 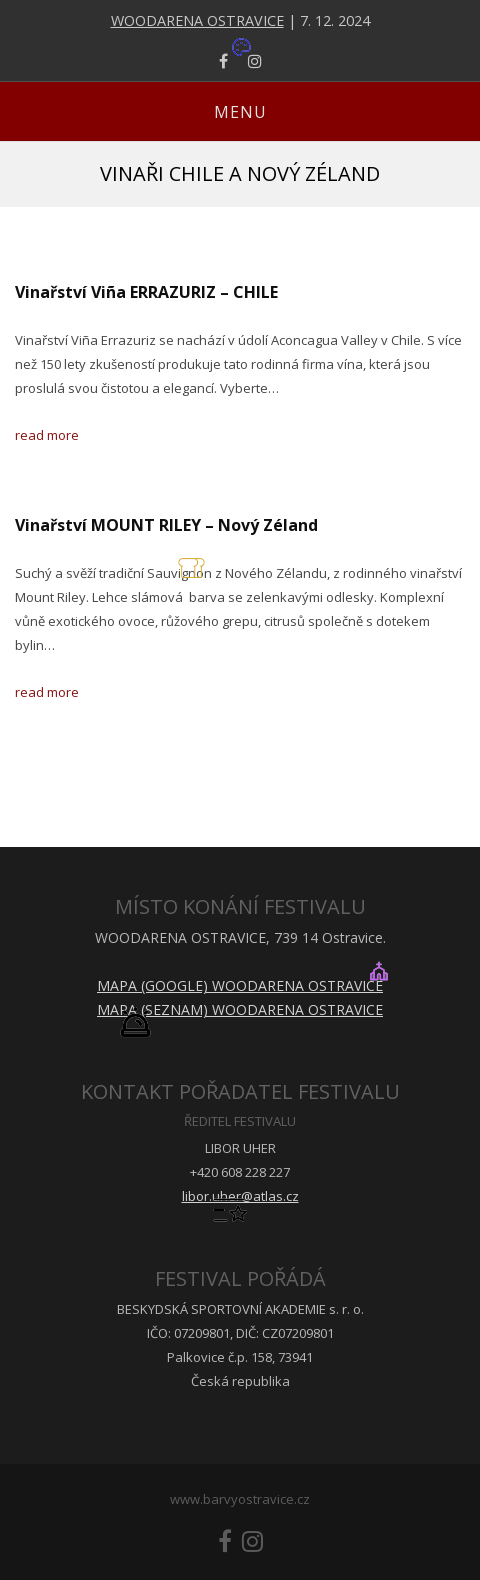 I want to click on view your favorites list, so click(x=229, y=1210).